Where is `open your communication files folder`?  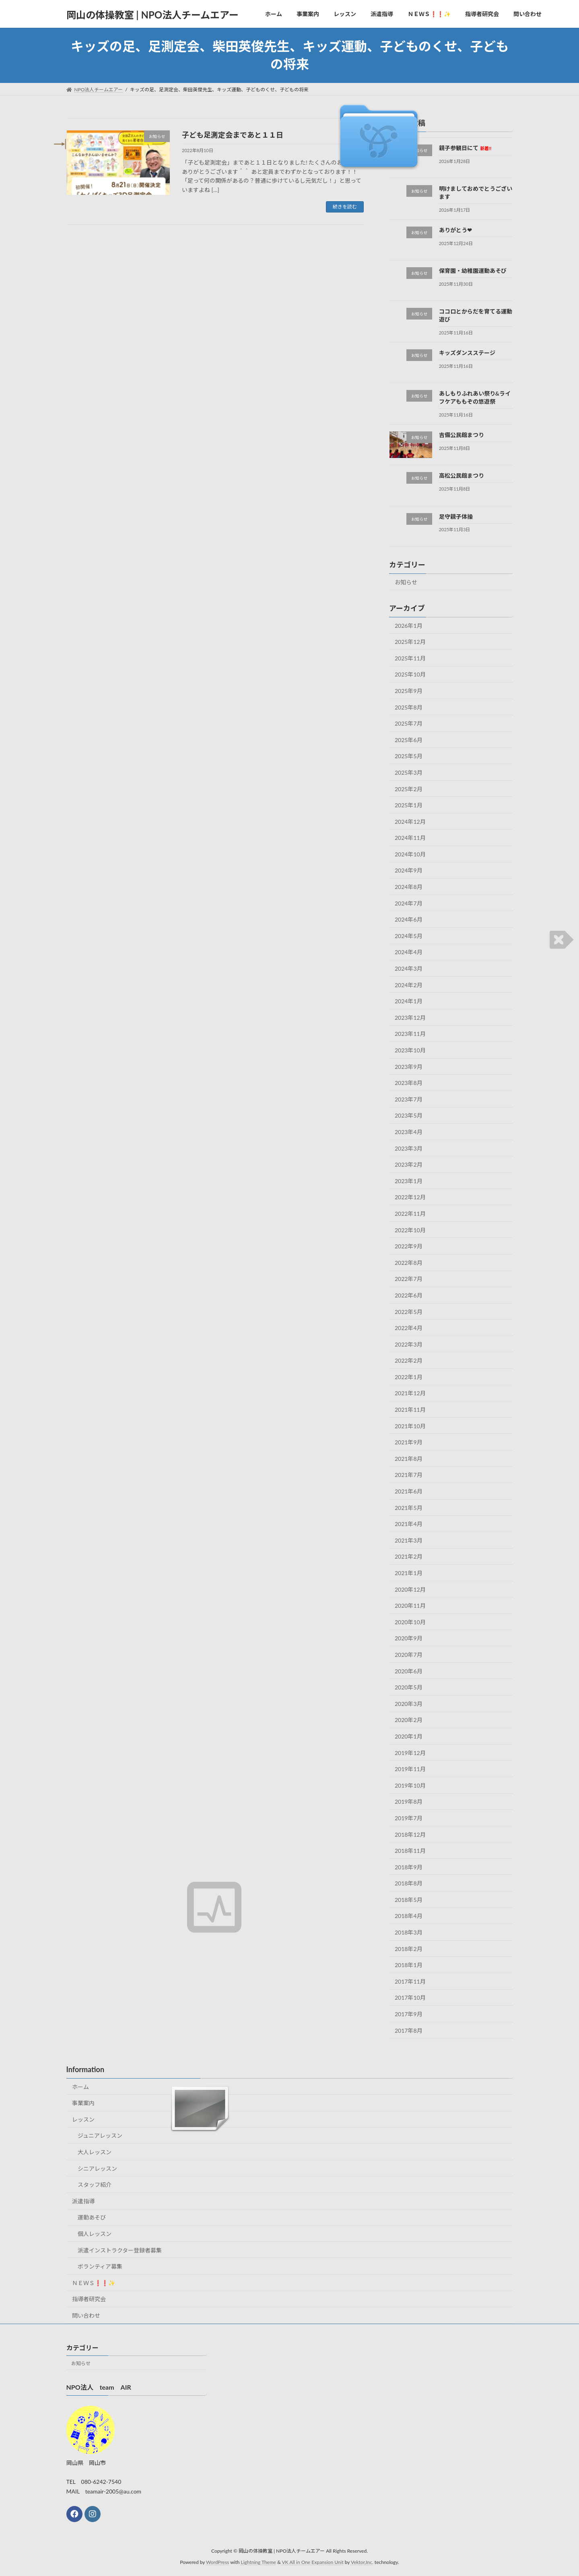 open your communication files folder is located at coordinates (379, 136).